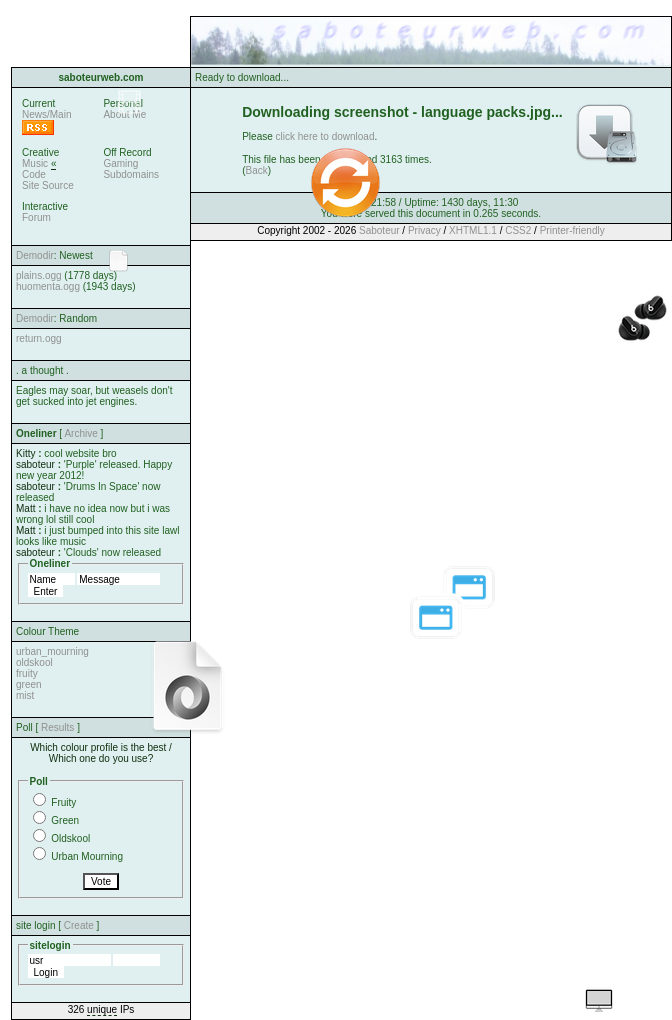  I want to click on install new software or applications, so click(604, 131).